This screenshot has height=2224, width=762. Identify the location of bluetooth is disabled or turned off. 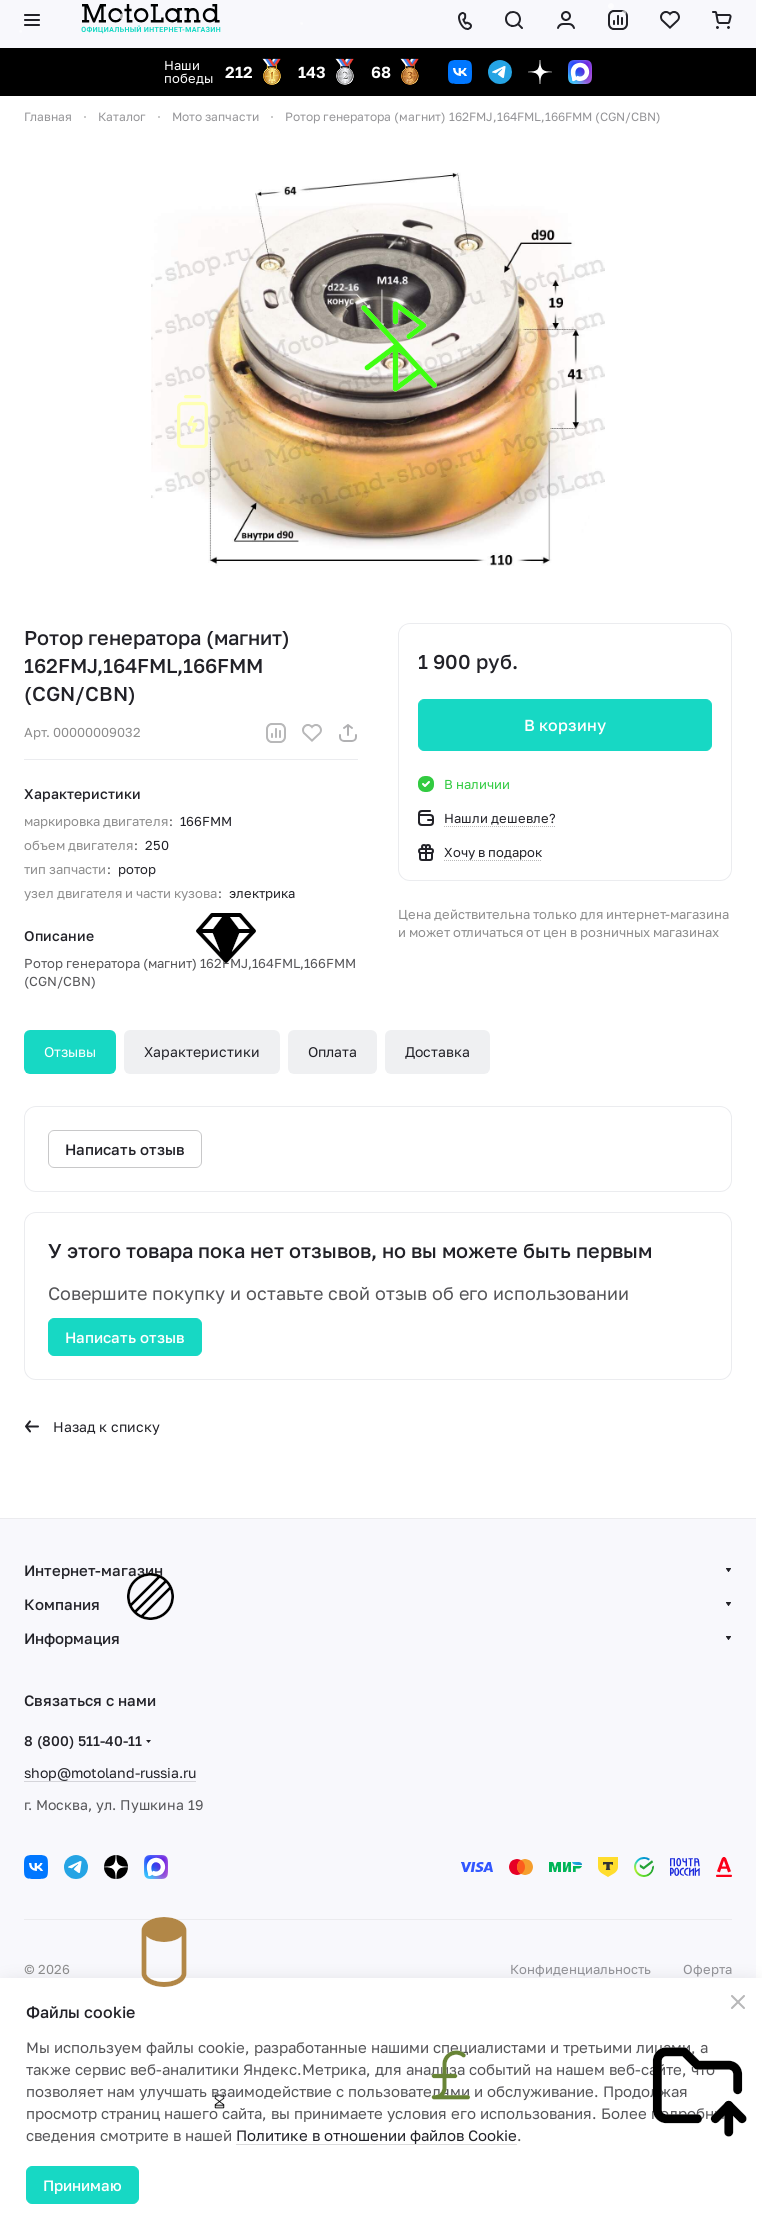
(395, 346).